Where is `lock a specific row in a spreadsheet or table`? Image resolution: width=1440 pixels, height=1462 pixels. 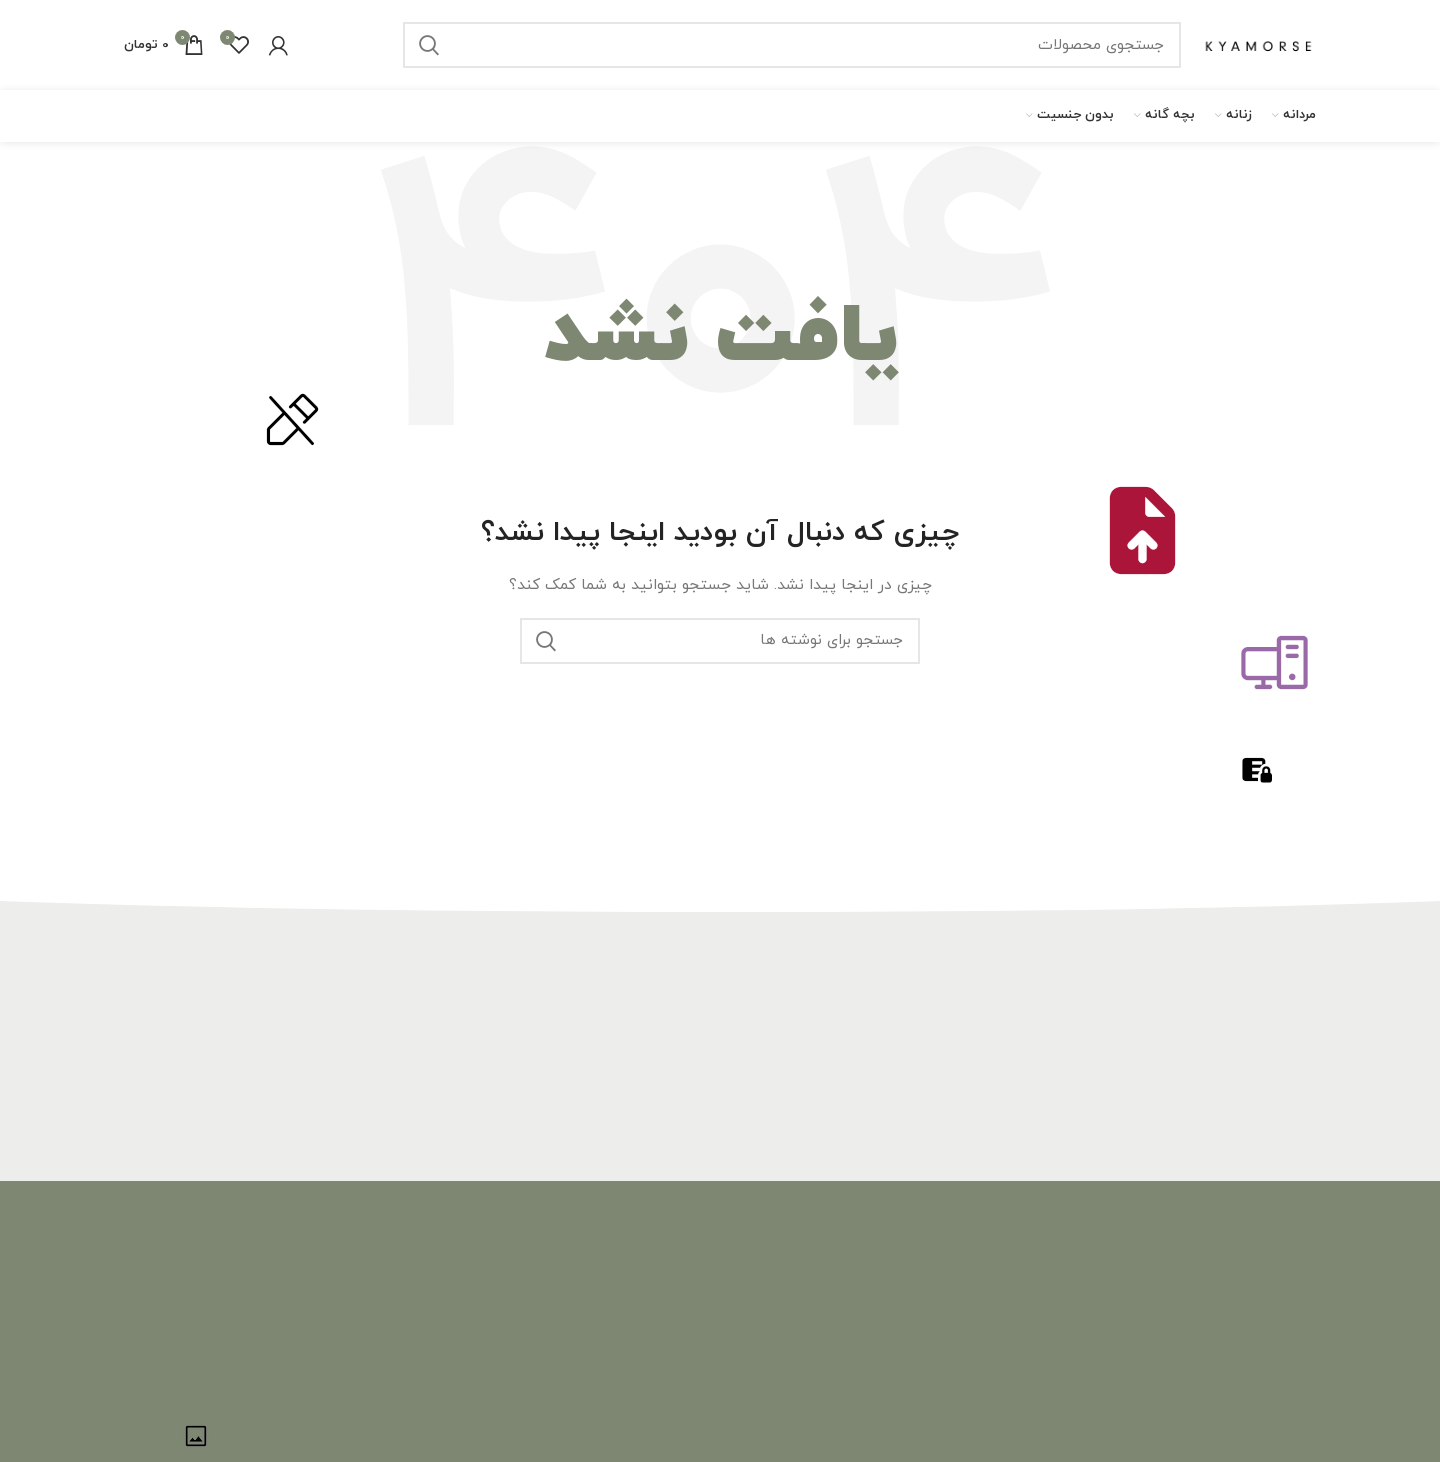 lock a specific row in a spreadsheet or table is located at coordinates (1255, 769).